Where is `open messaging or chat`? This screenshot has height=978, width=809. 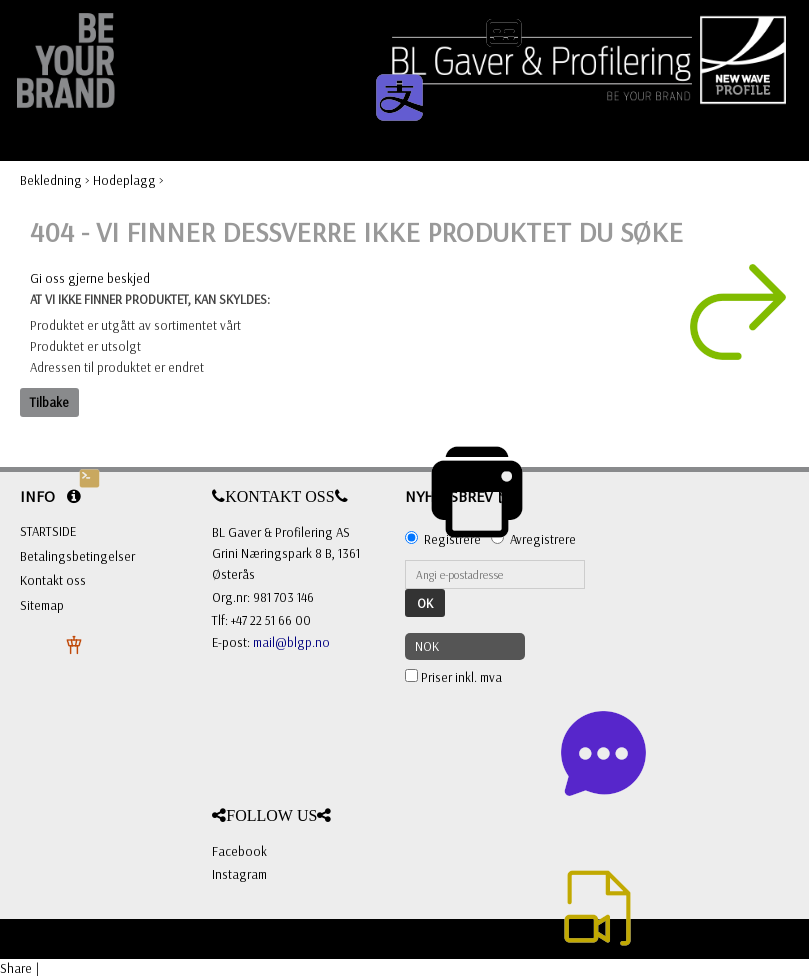 open messaging or chat is located at coordinates (603, 753).